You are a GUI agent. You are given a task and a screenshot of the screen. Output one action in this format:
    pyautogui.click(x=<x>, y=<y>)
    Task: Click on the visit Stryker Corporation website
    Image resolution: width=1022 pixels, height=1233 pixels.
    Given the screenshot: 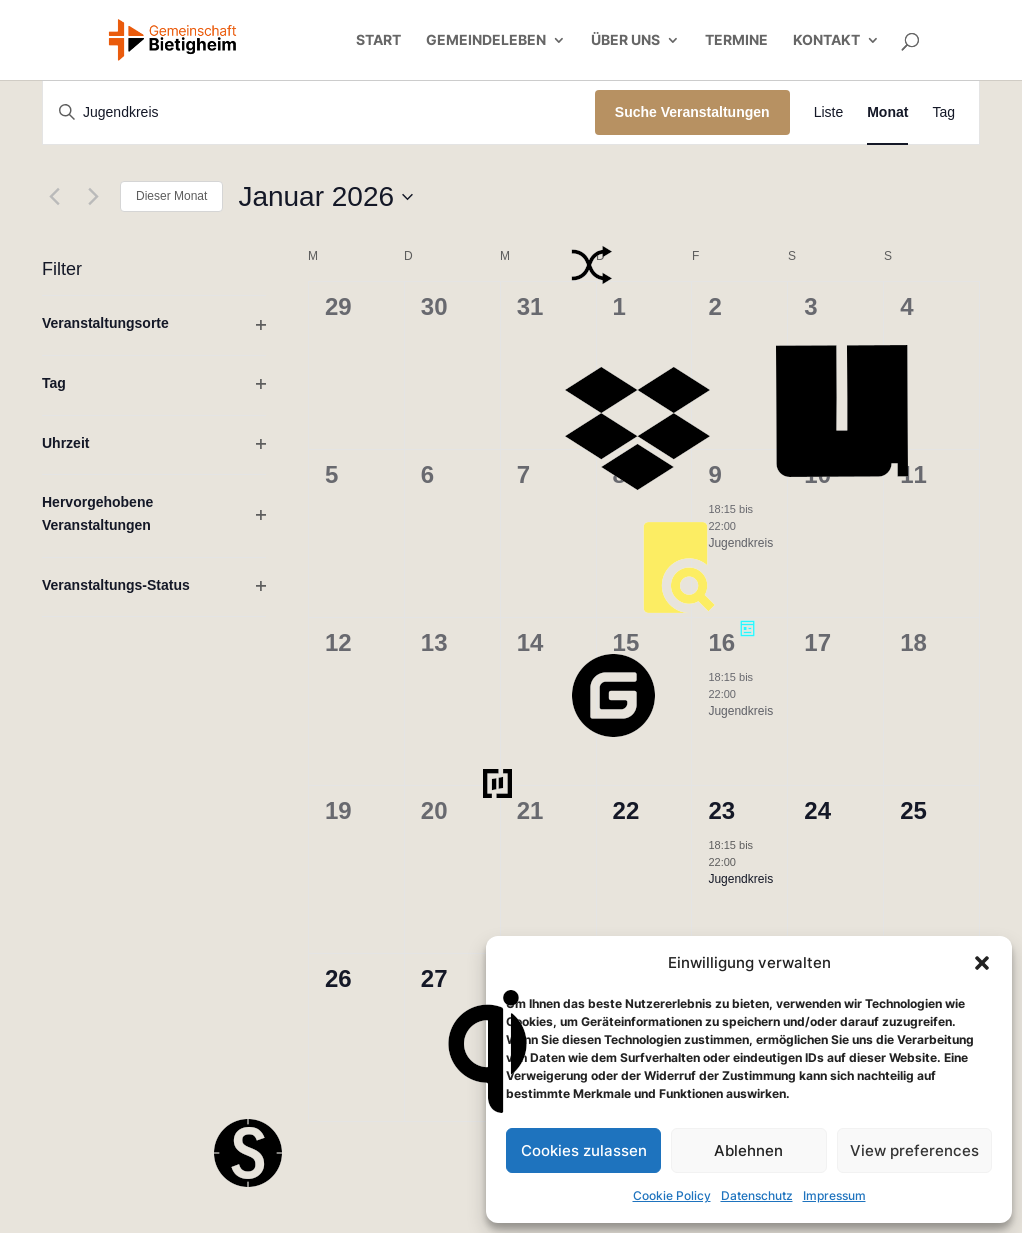 What is the action you would take?
    pyautogui.click(x=248, y=1153)
    